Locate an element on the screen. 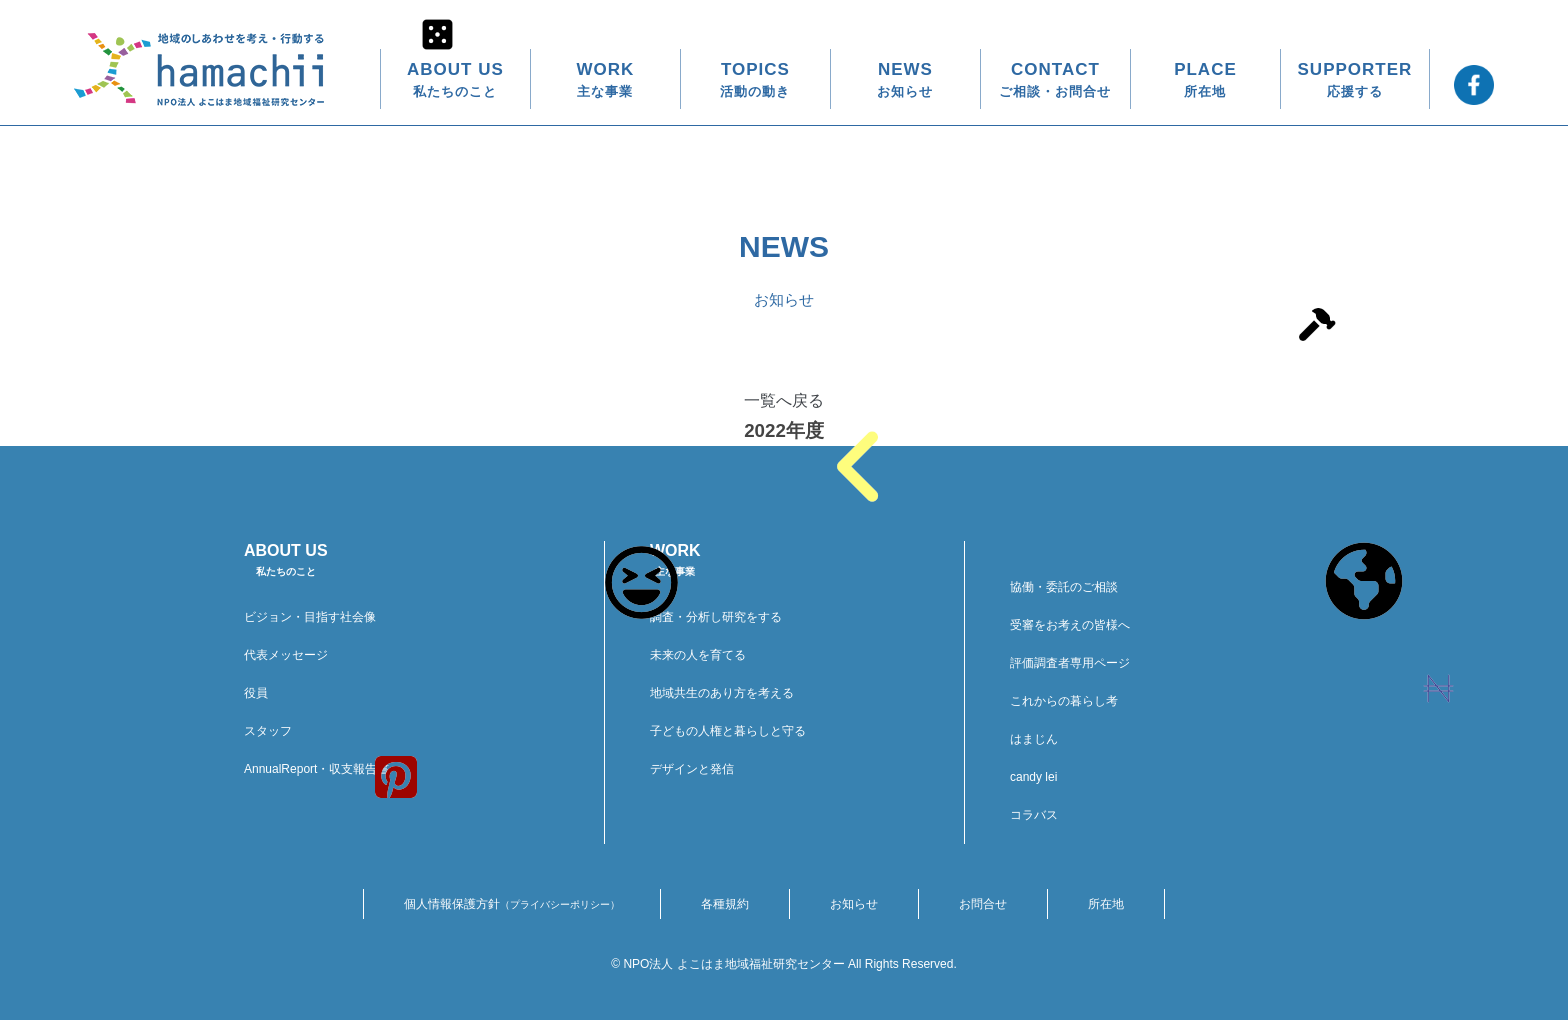 The image size is (1568, 1020). react with a laughing emoji is located at coordinates (641, 582).